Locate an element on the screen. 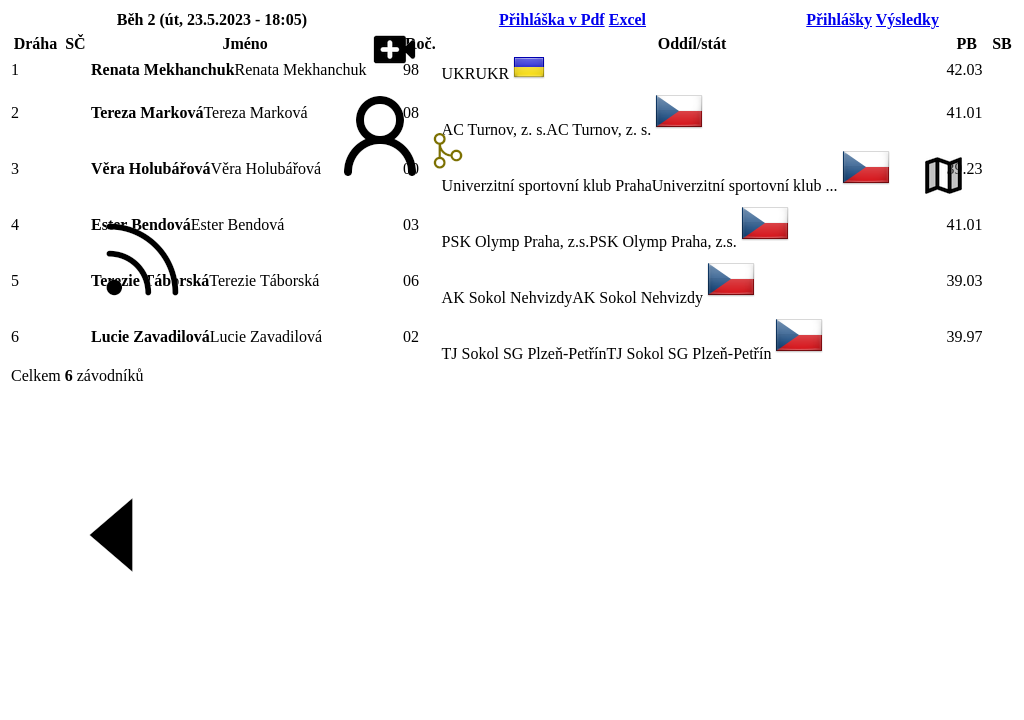 Image resolution: width=1024 pixels, height=720 pixels. view your profile is located at coordinates (380, 136).